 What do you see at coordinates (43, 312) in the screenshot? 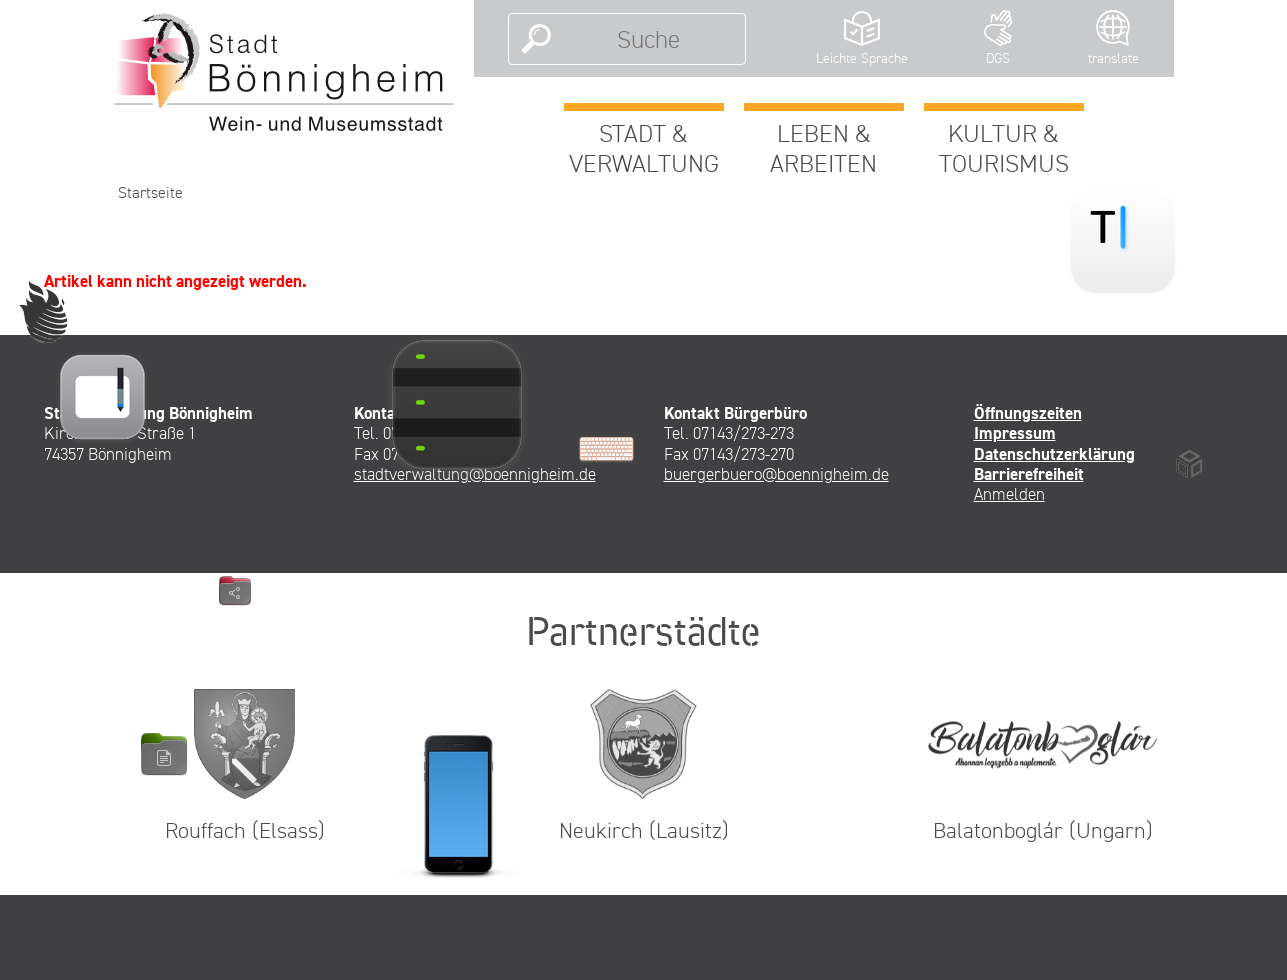
I see `open glade interface designer` at bounding box center [43, 312].